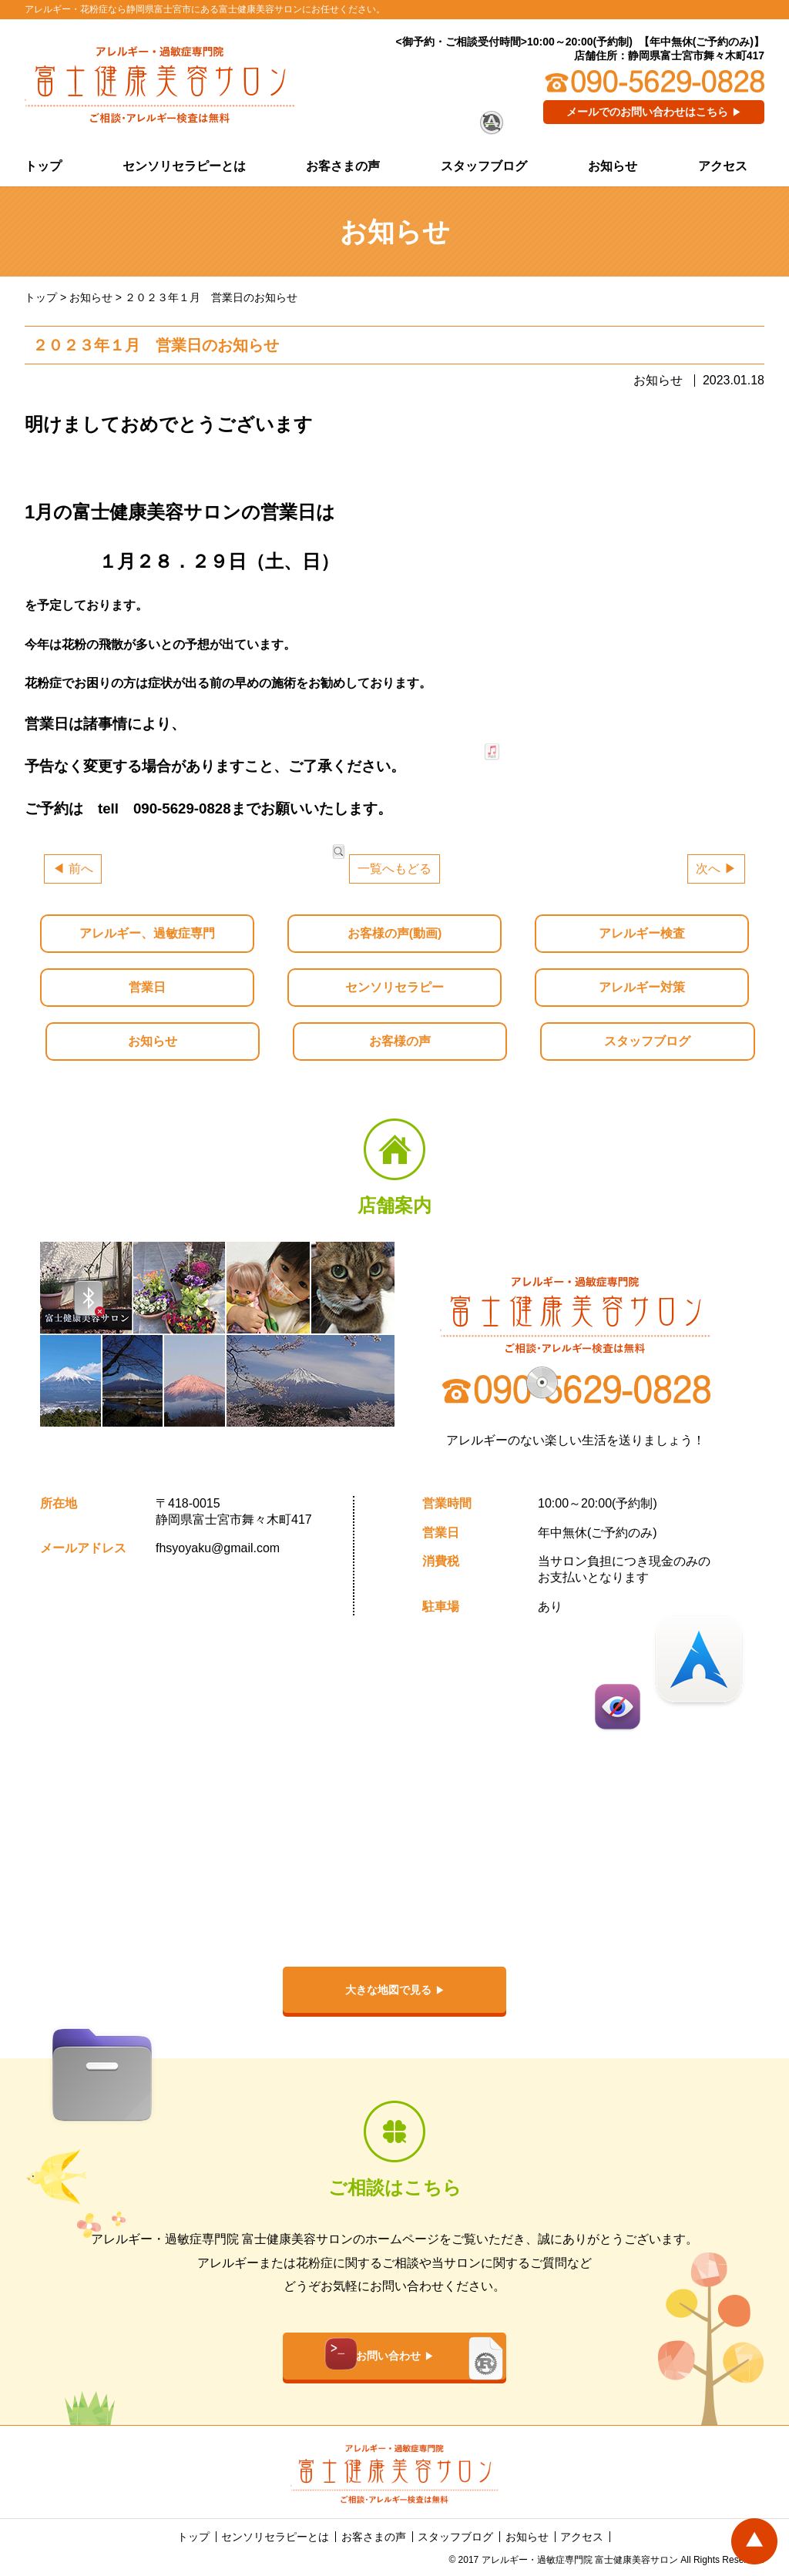 The image size is (789, 2576). Describe the element at coordinates (102, 2075) in the screenshot. I see `open the nautilus file manager` at that location.